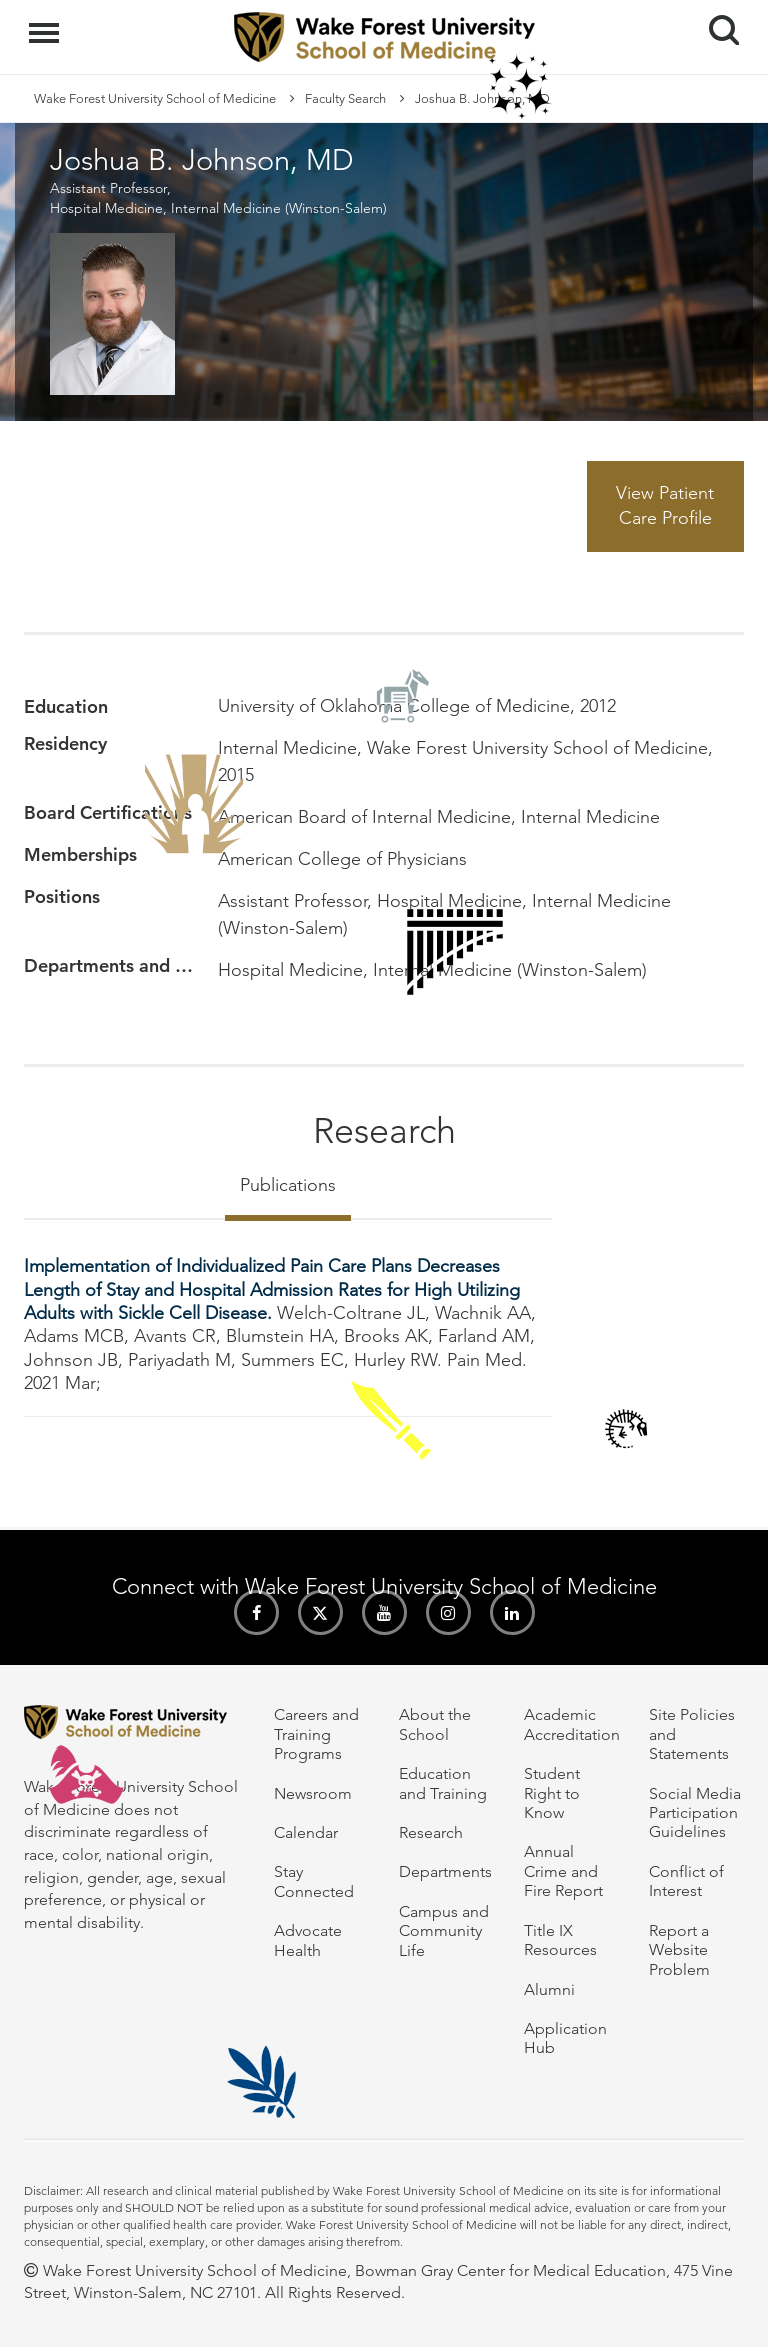  What do you see at coordinates (86, 1774) in the screenshot?
I see `select pirate character or theme` at bounding box center [86, 1774].